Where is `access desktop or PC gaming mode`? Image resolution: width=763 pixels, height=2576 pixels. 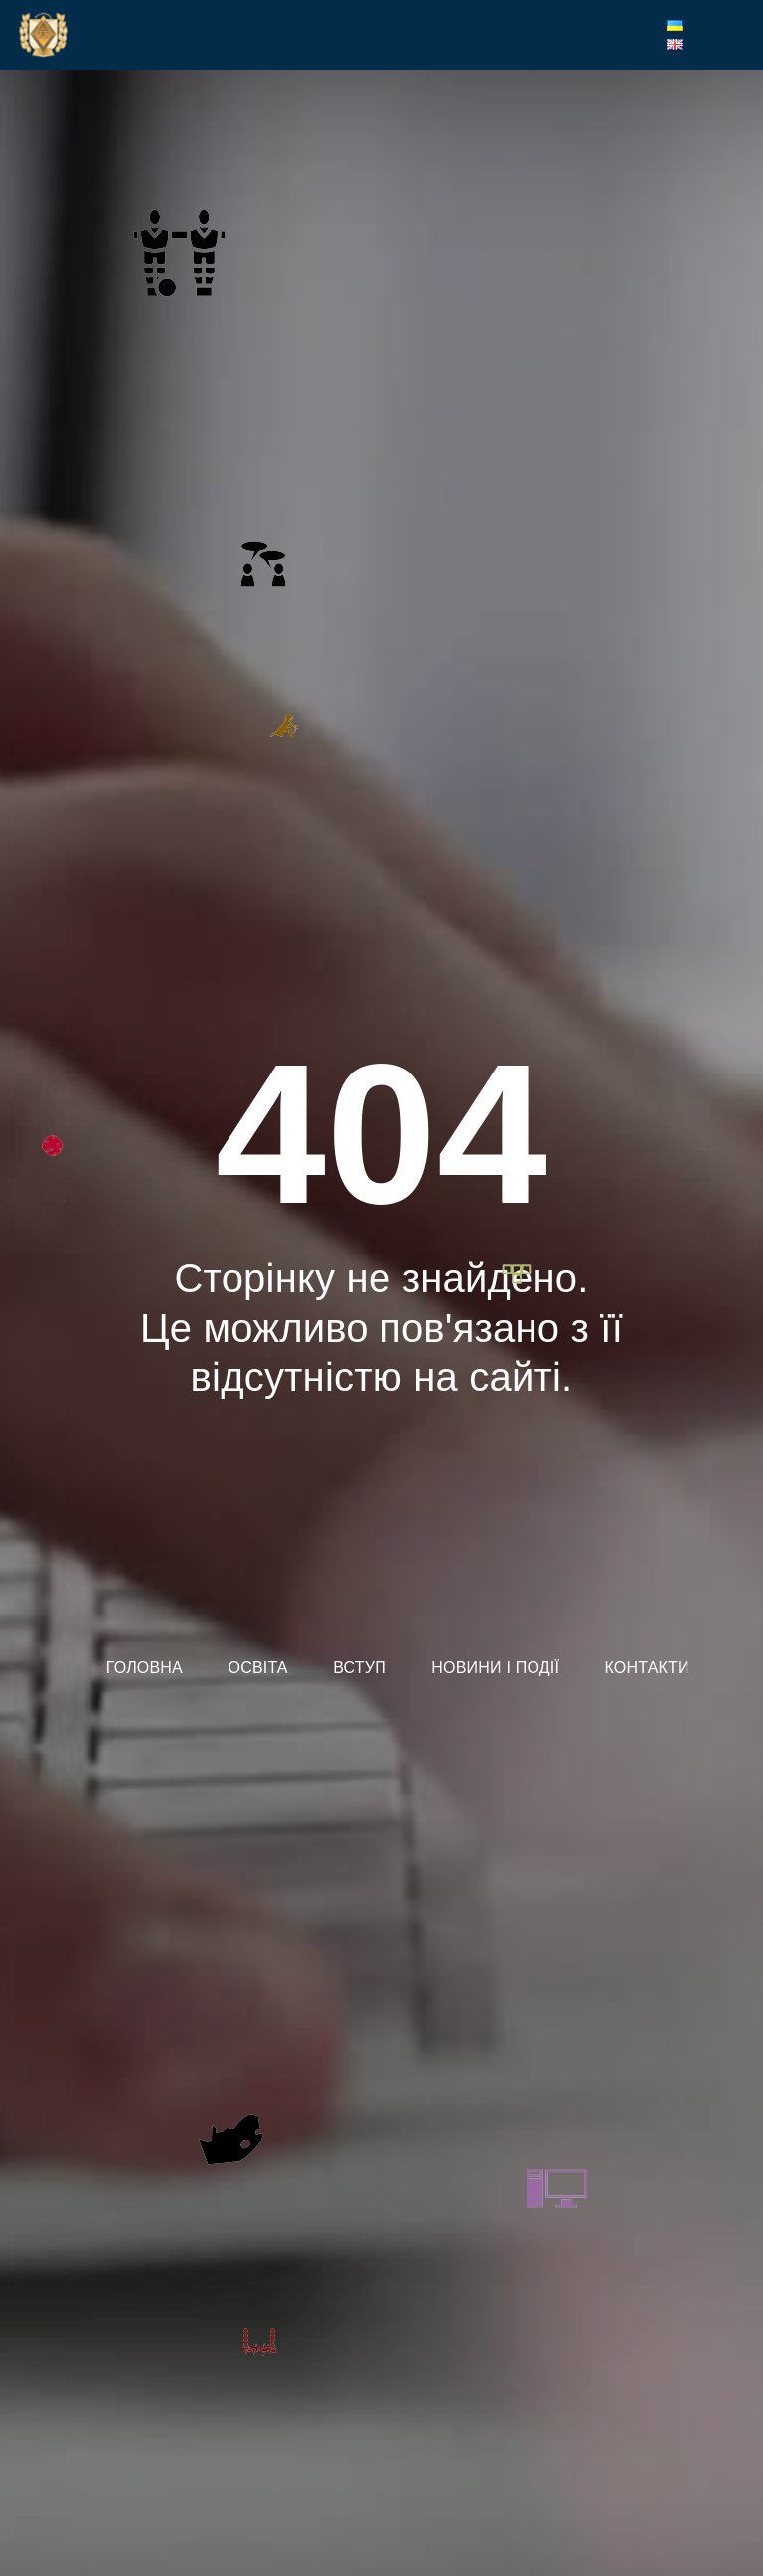
access desktop or PC gaming mode is located at coordinates (556, 2188).